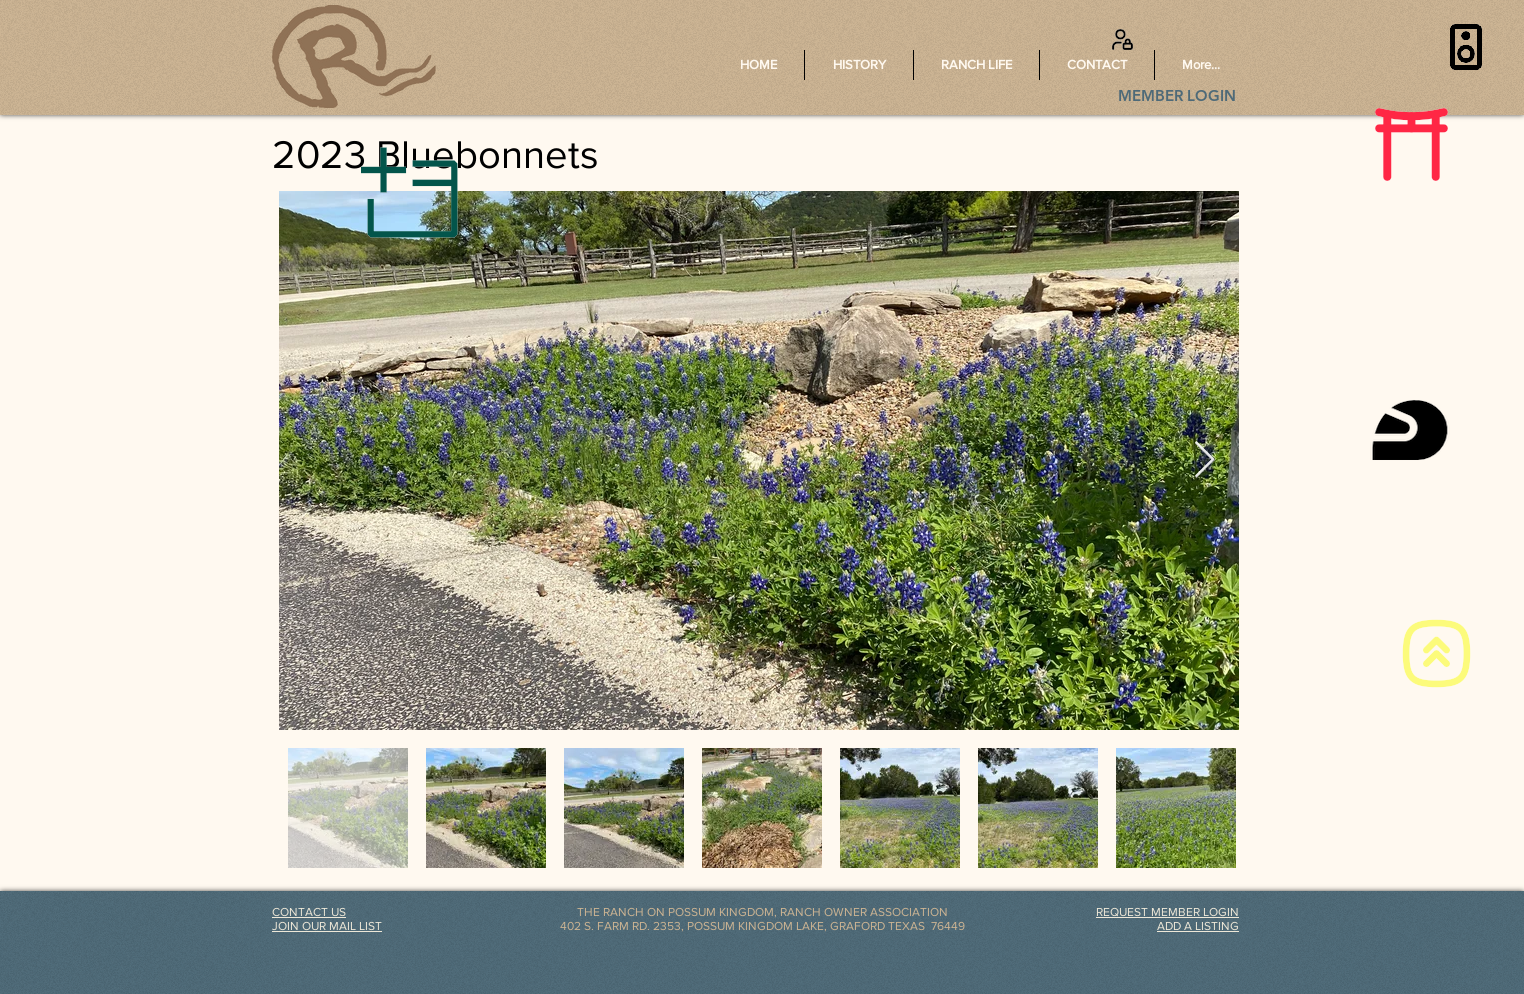 This screenshot has width=1524, height=994. Describe the element at coordinates (1466, 47) in the screenshot. I see `adjust speaker or audio output settings` at that location.